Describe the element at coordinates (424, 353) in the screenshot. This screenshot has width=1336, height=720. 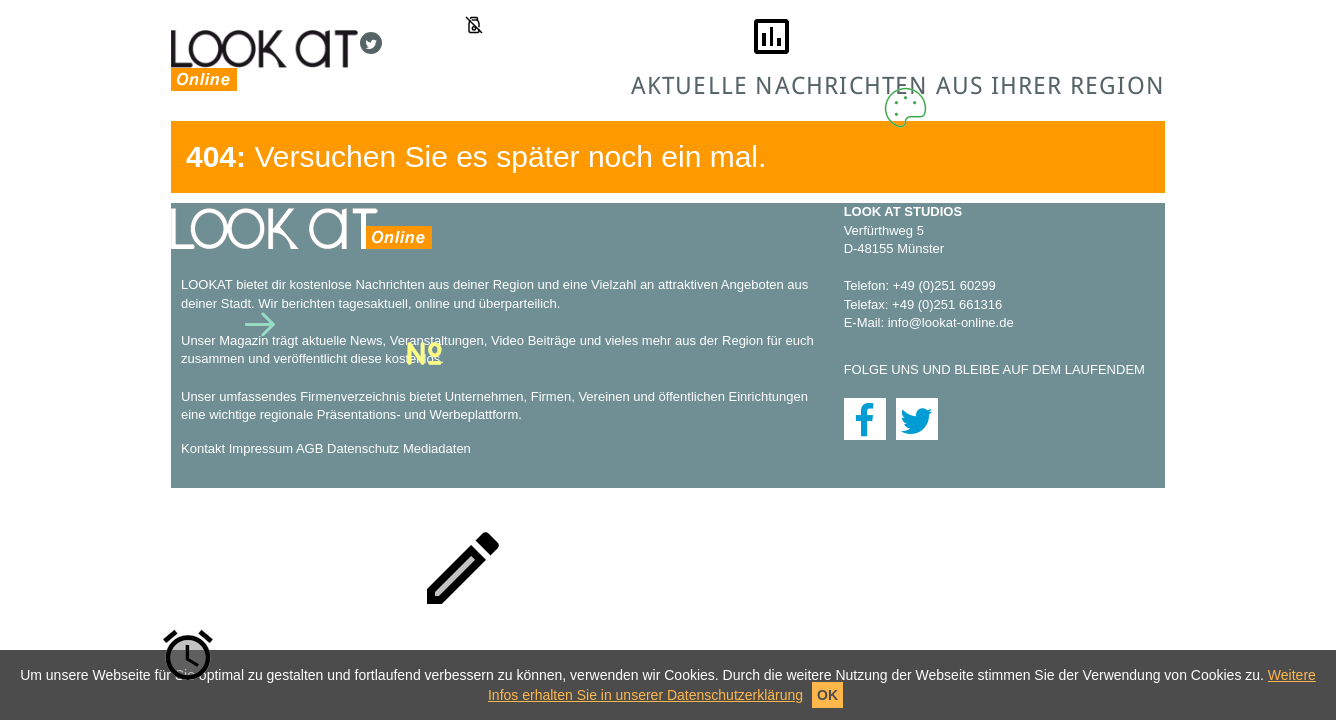
I see `insert a number or numero symbol` at that location.